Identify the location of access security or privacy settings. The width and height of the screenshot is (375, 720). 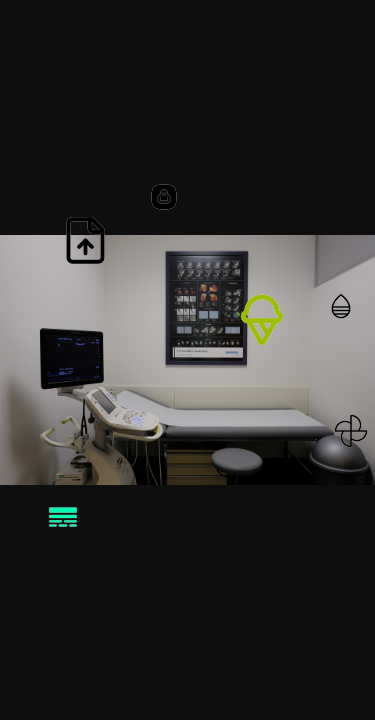
(164, 197).